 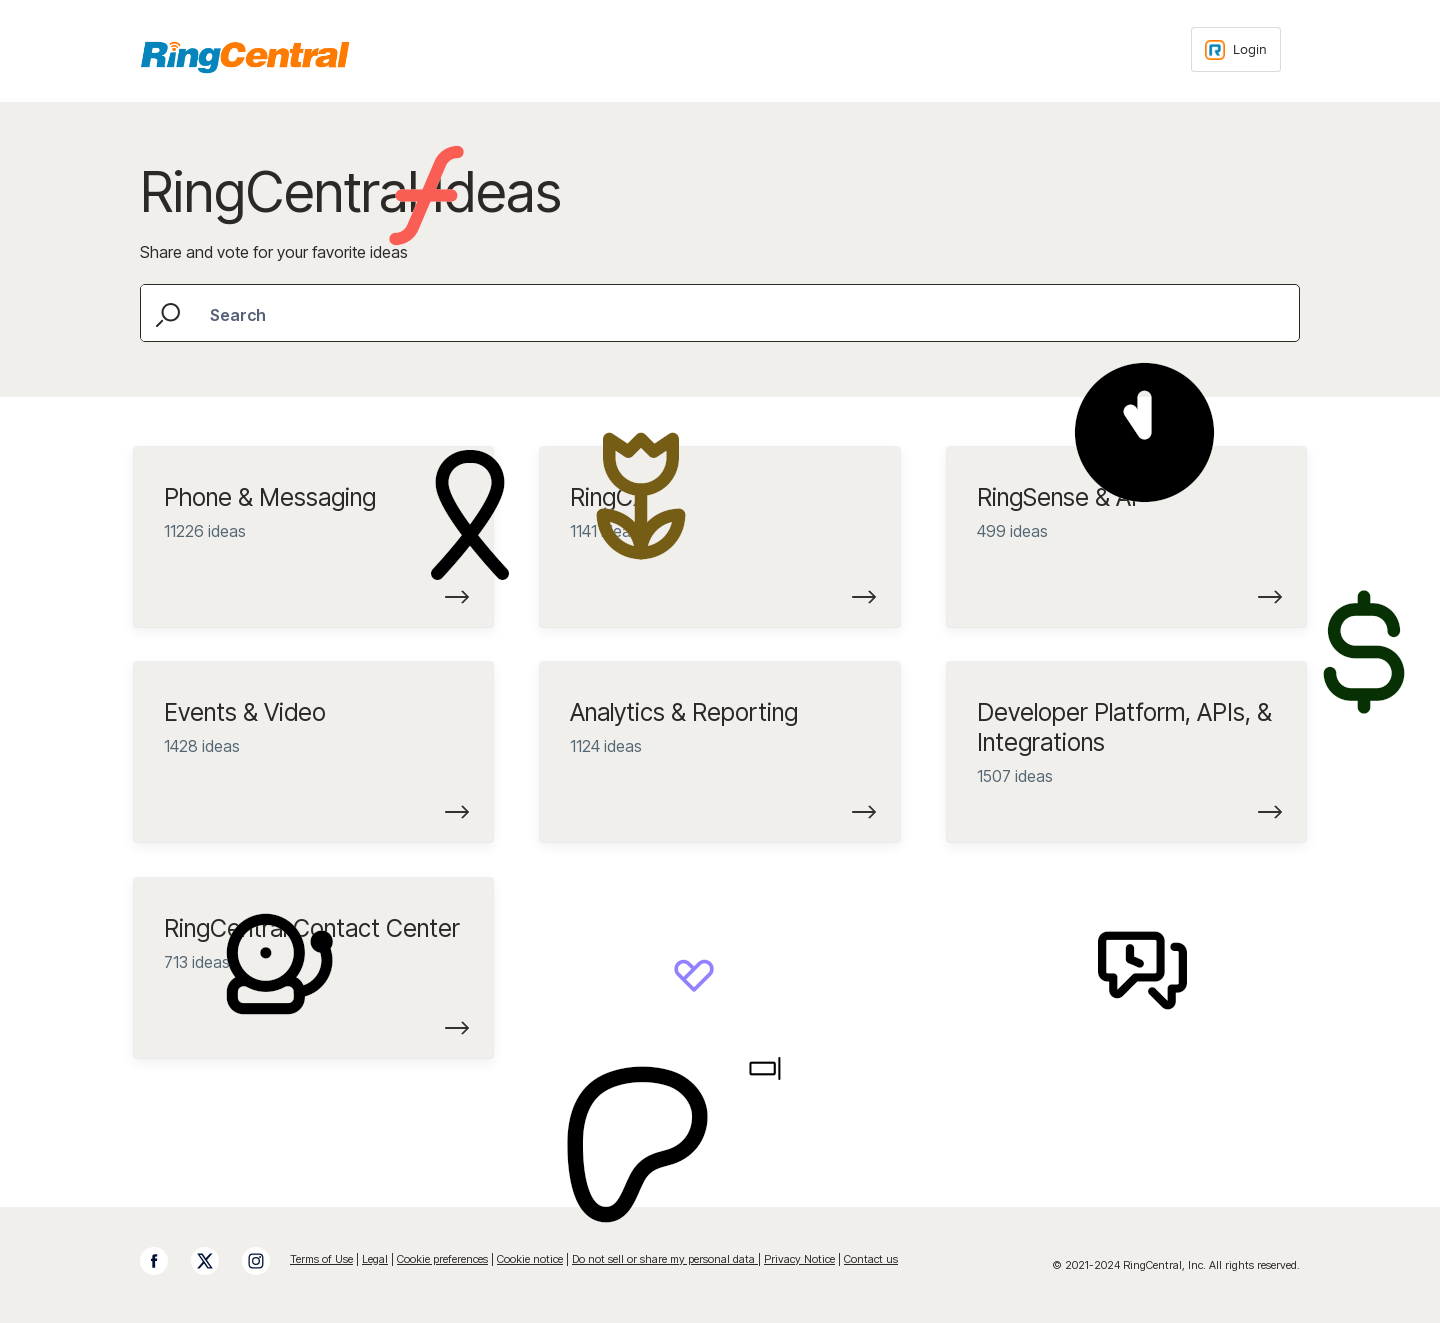 I want to click on indicates florin currency or Dutch guilder symbol, so click(x=426, y=195).